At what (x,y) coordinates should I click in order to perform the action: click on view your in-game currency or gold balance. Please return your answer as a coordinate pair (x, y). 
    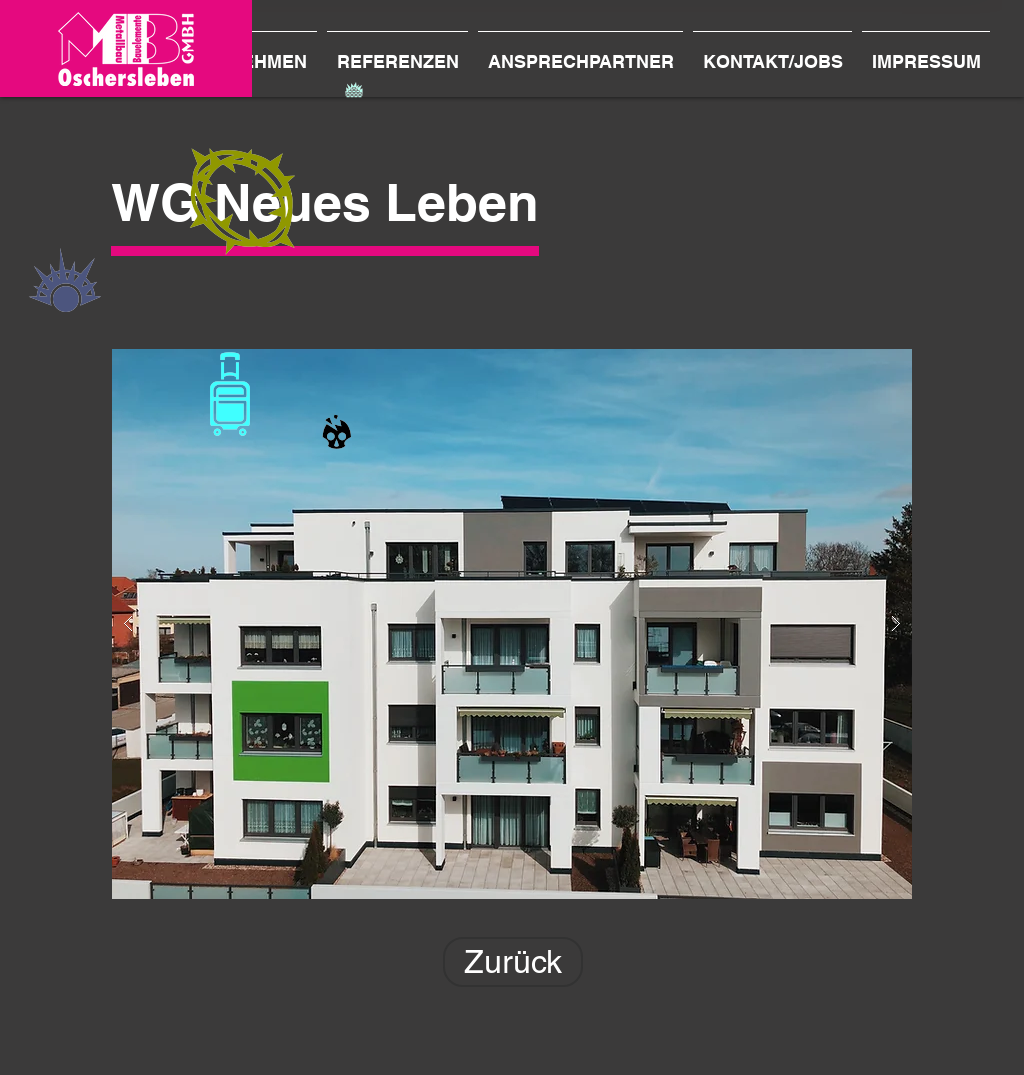
    Looking at the image, I should click on (354, 89).